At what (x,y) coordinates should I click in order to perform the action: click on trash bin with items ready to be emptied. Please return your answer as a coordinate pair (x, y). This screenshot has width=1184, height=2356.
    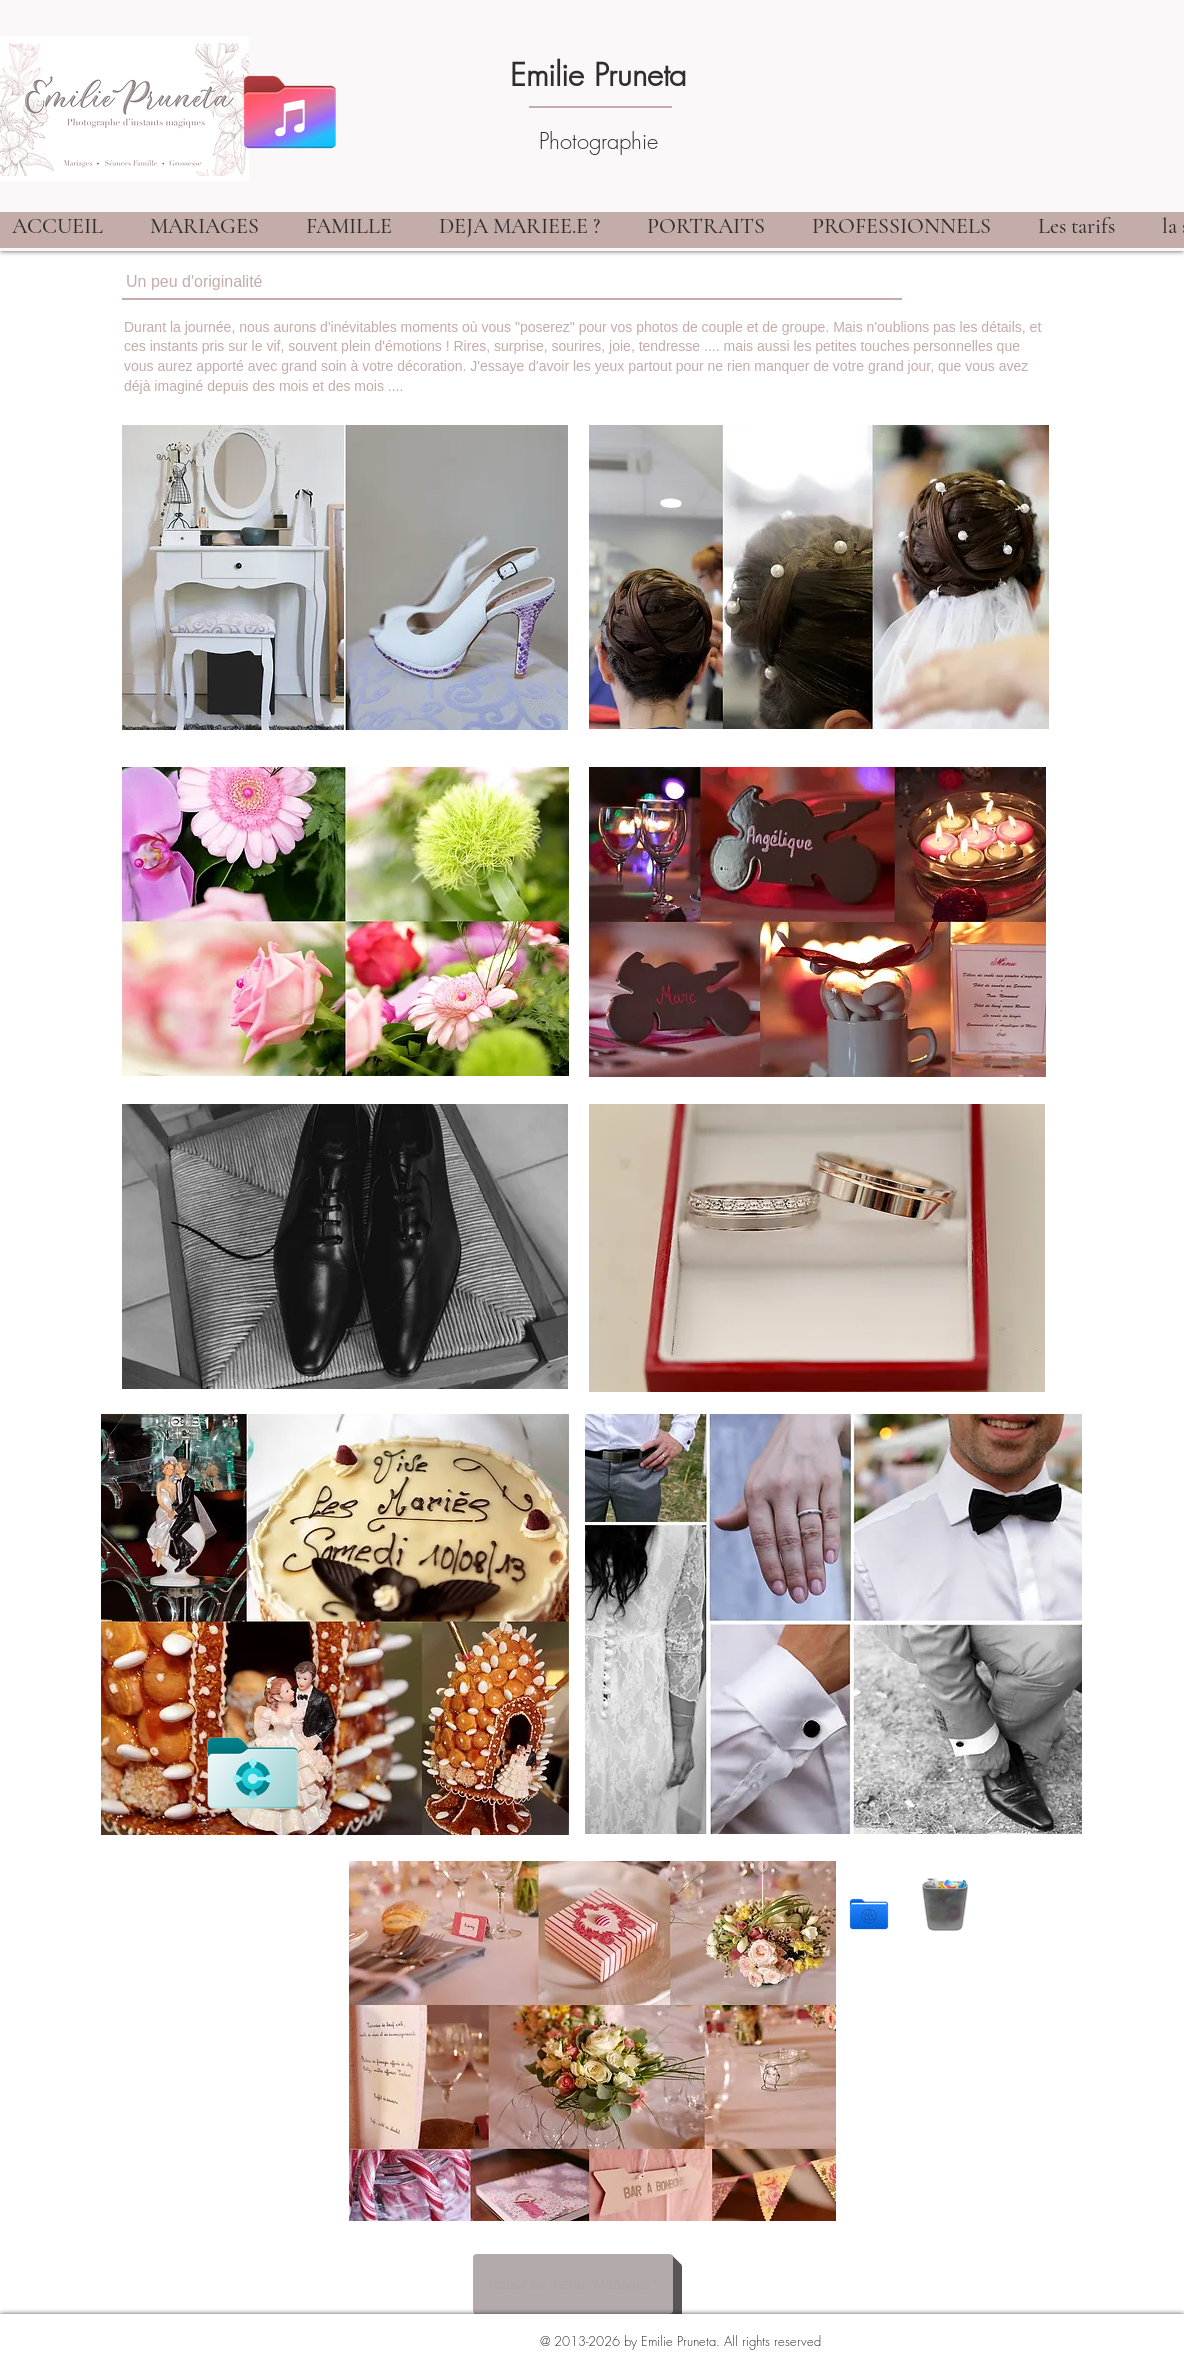
    Looking at the image, I should click on (945, 1905).